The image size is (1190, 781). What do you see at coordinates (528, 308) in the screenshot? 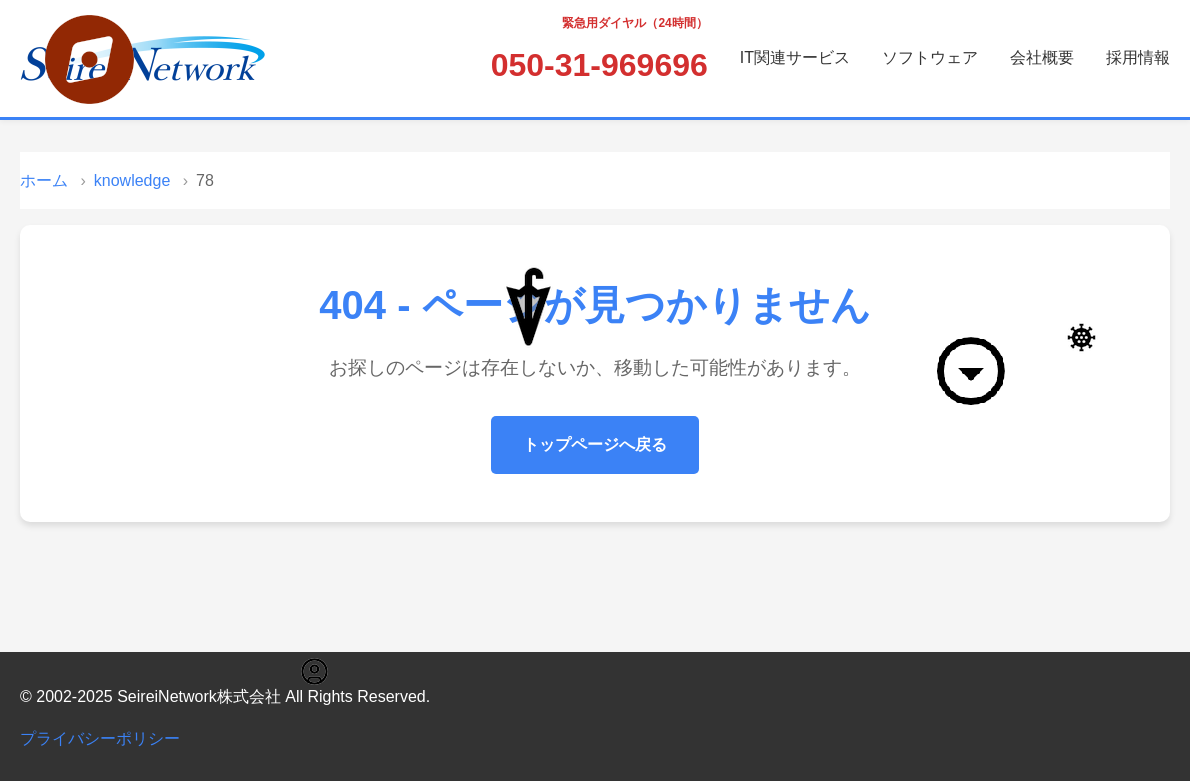
I see `view weather protection or rain forecast` at bounding box center [528, 308].